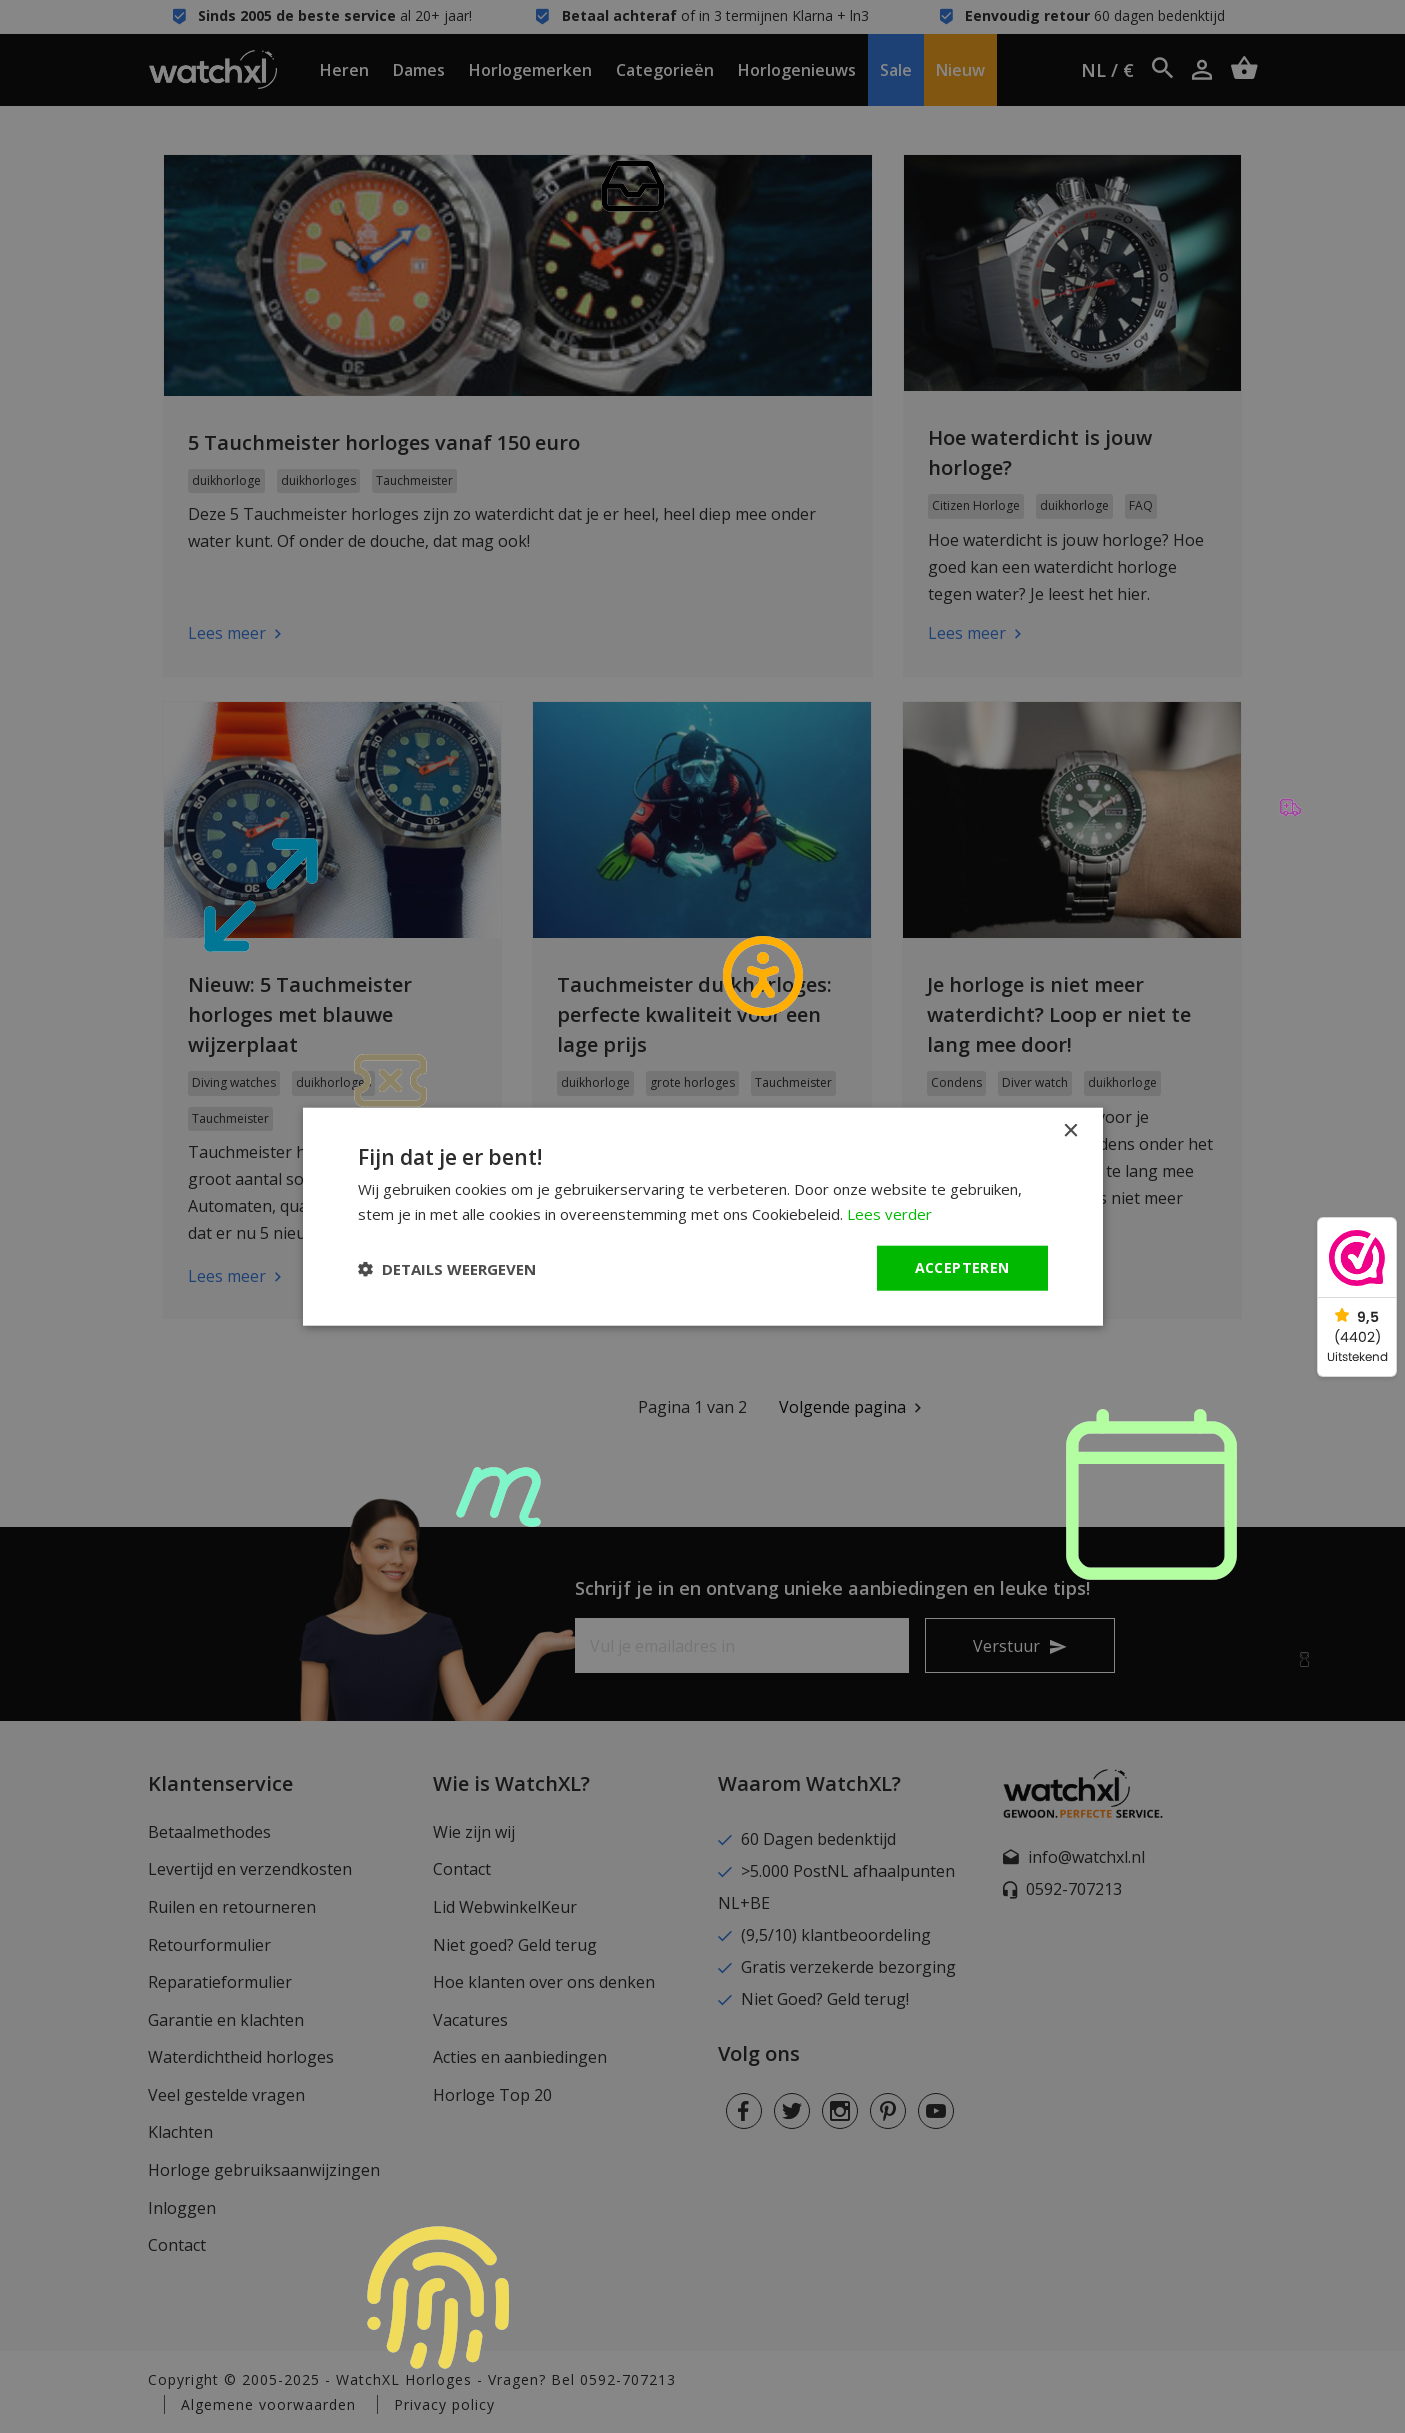 The width and height of the screenshot is (1405, 2433). What do you see at coordinates (390, 1080) in the screenshot?
I see `cancel or remove a ticket` at bounding box center [390, 1080].